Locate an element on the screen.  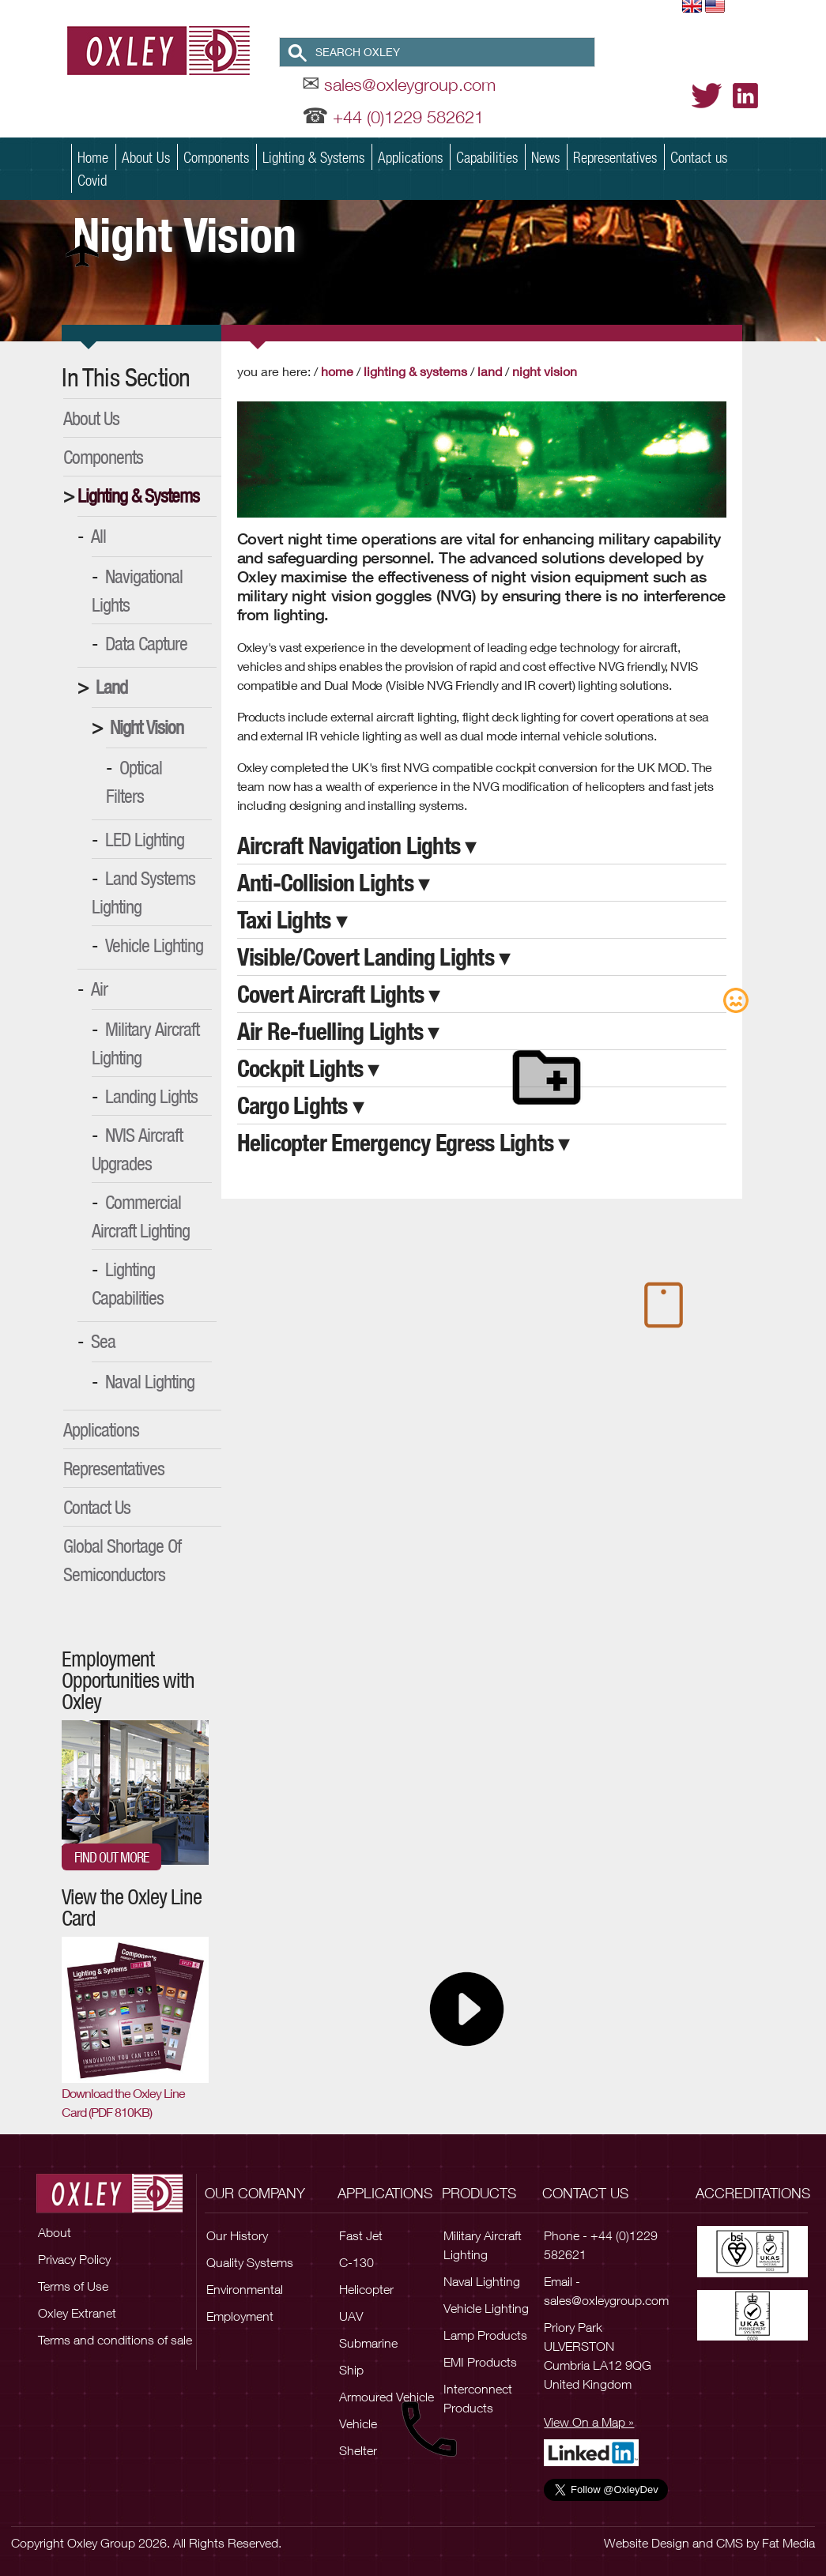
create a new folder is located at coordinates (546, 1077).